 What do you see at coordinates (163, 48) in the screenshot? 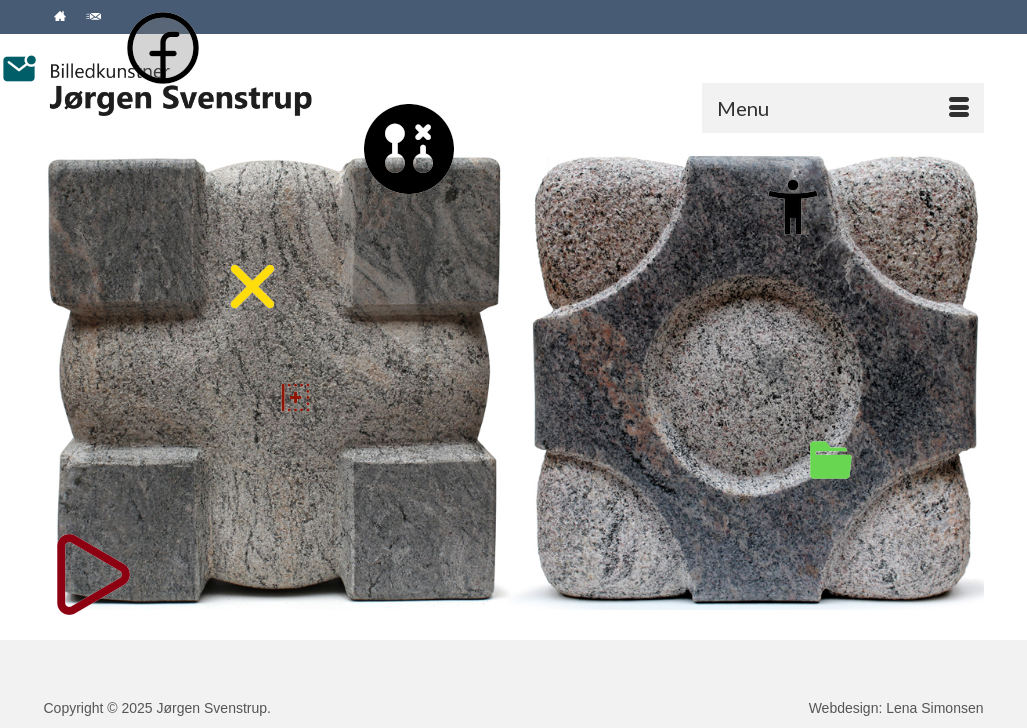
I see `link to facebook profile or page` at bounding box center [163, 48].